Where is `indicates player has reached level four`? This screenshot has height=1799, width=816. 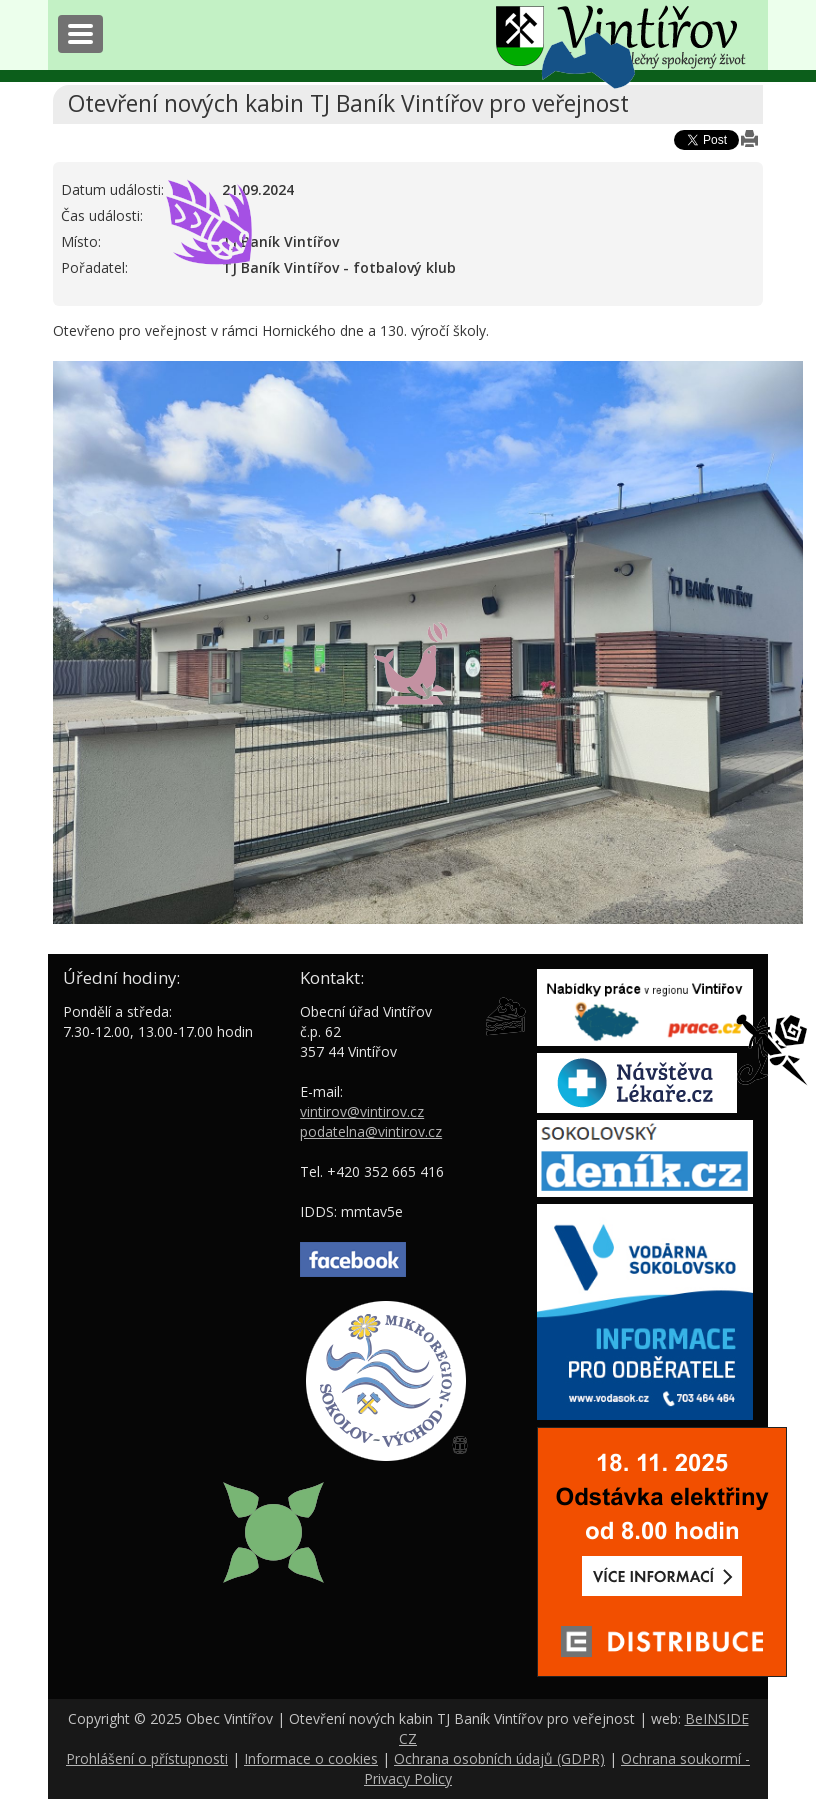
indicates player has reached level four is located at coordinates (273, 1532).